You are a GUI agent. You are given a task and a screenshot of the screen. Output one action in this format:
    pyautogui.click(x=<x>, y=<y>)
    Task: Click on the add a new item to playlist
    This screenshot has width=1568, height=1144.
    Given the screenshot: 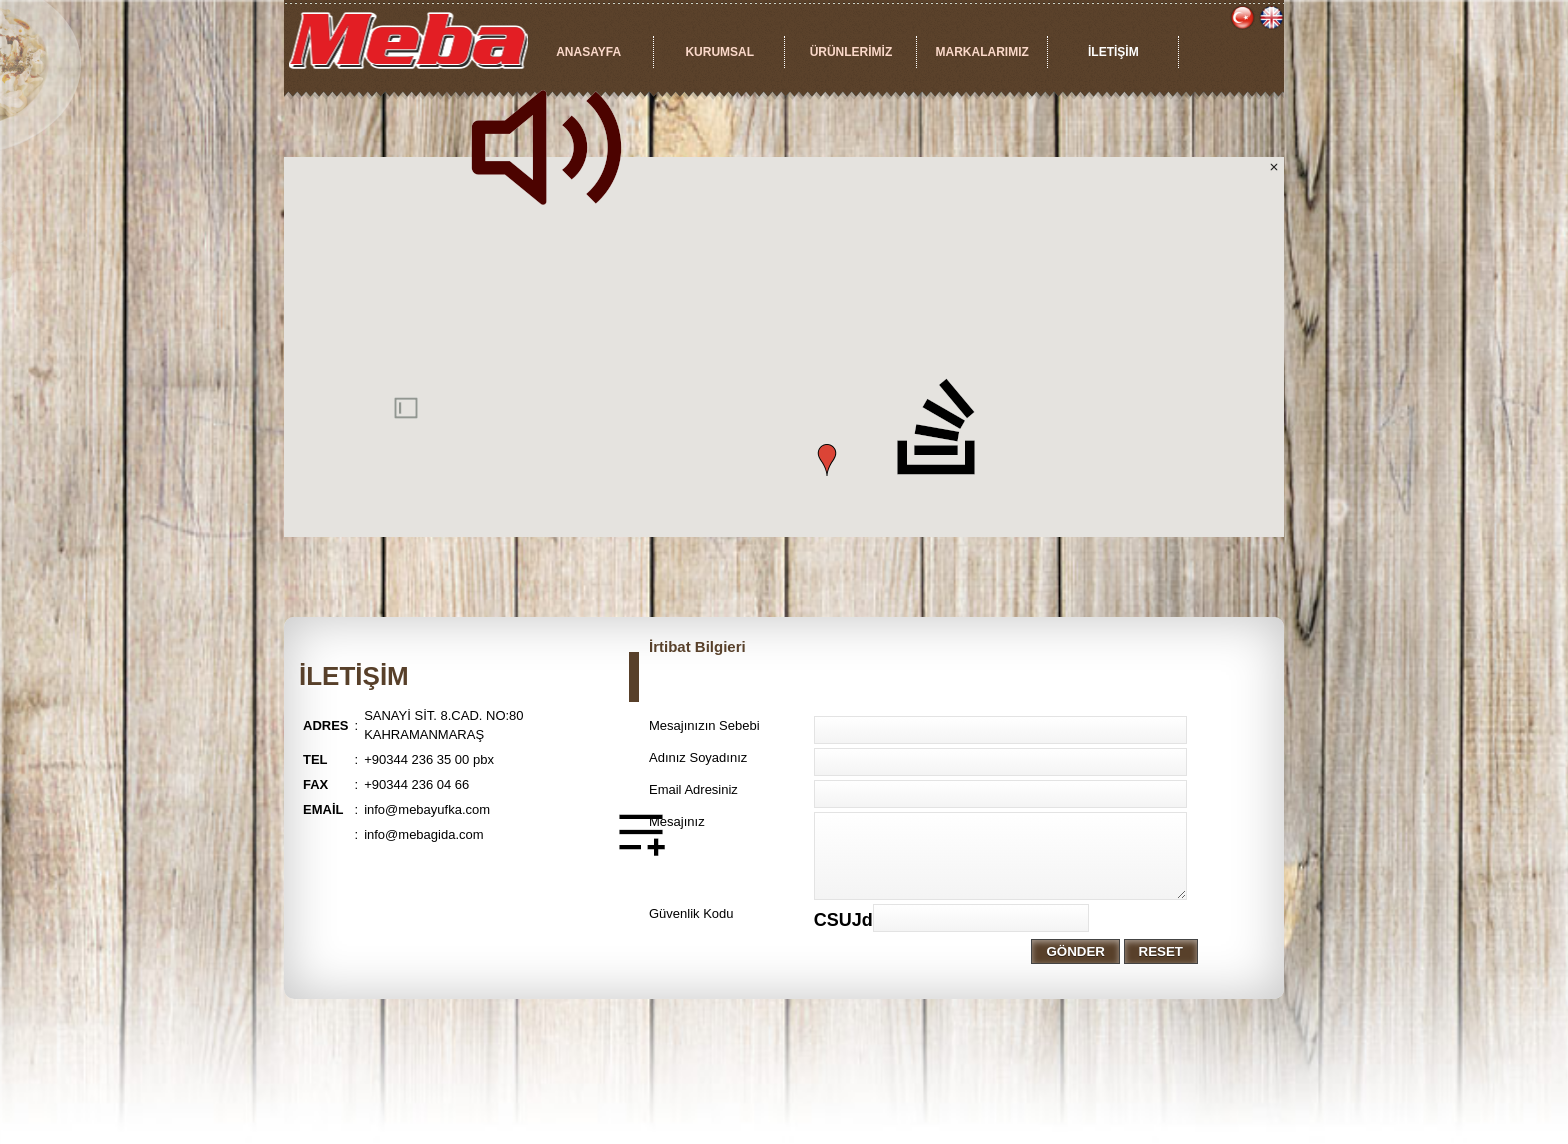 What is the action you would take?
    pyautogui.click(x=641, y=832)
    